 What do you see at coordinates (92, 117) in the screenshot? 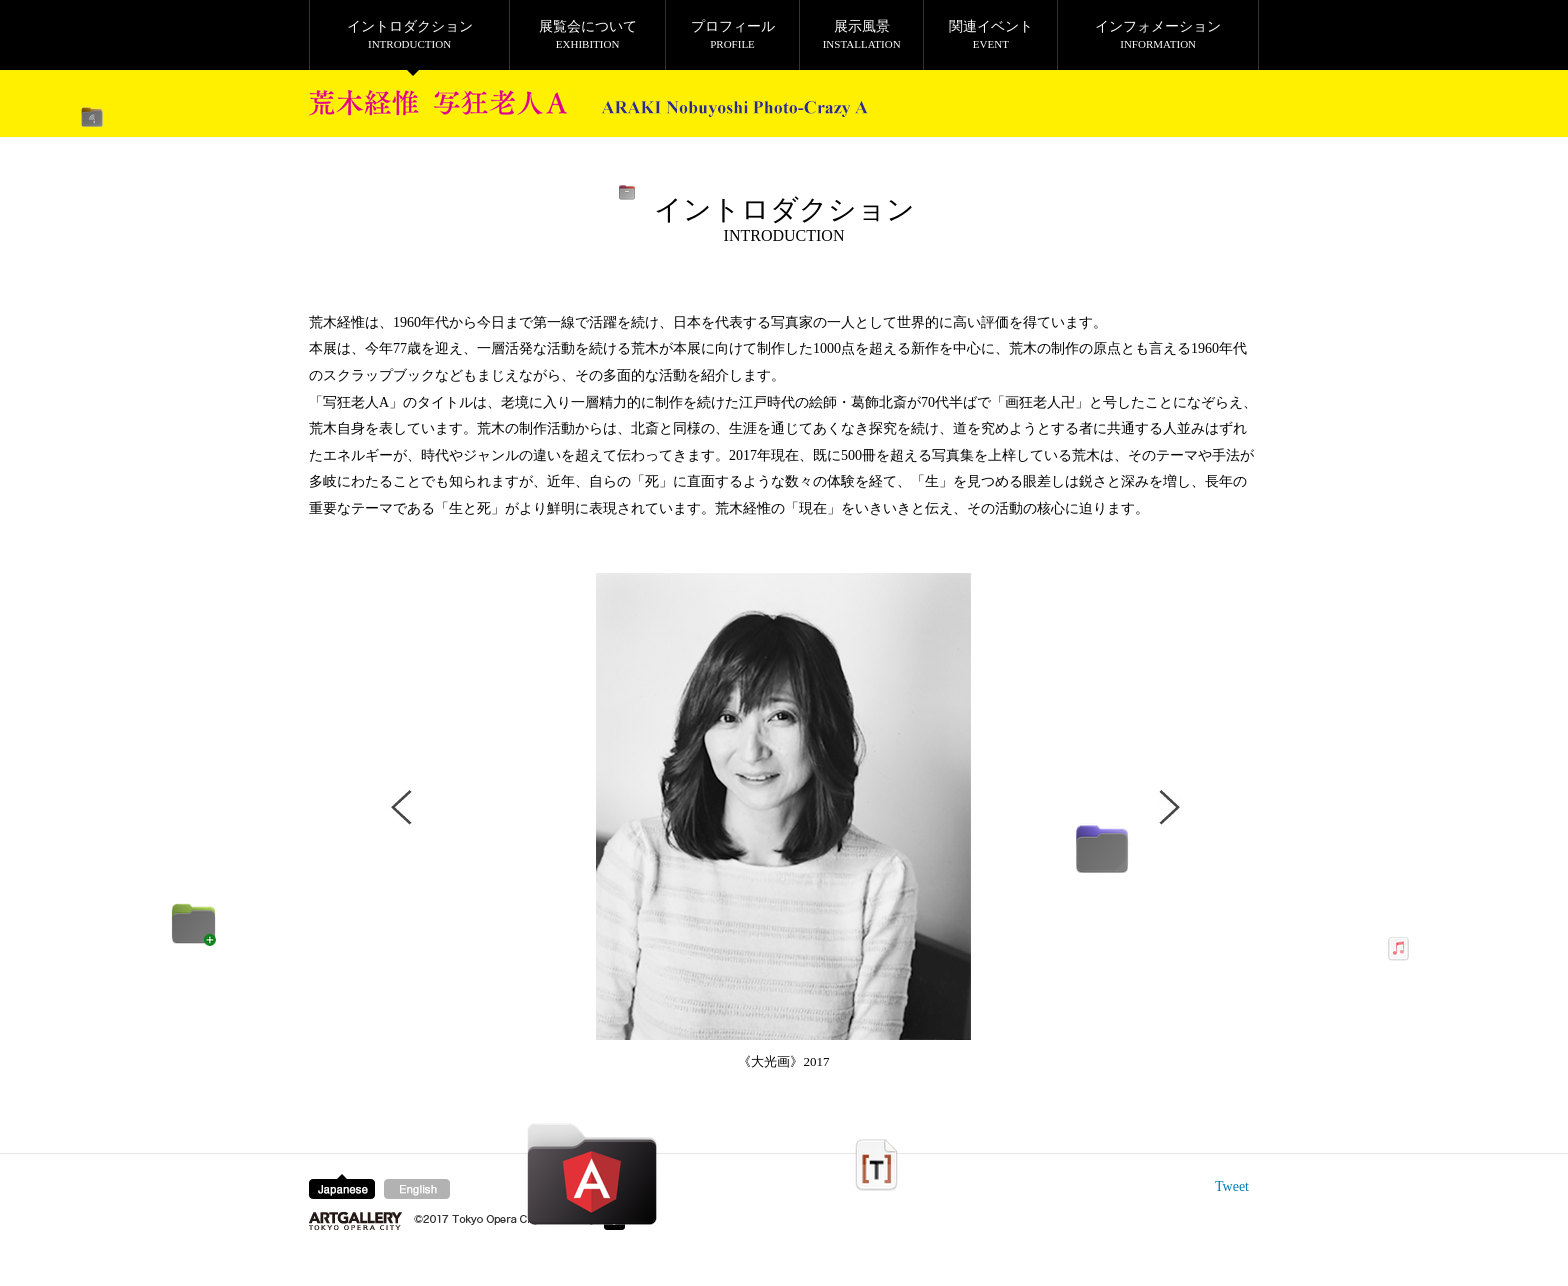
I see `open insync cloud sync folder` at bounding box center [92, 117].